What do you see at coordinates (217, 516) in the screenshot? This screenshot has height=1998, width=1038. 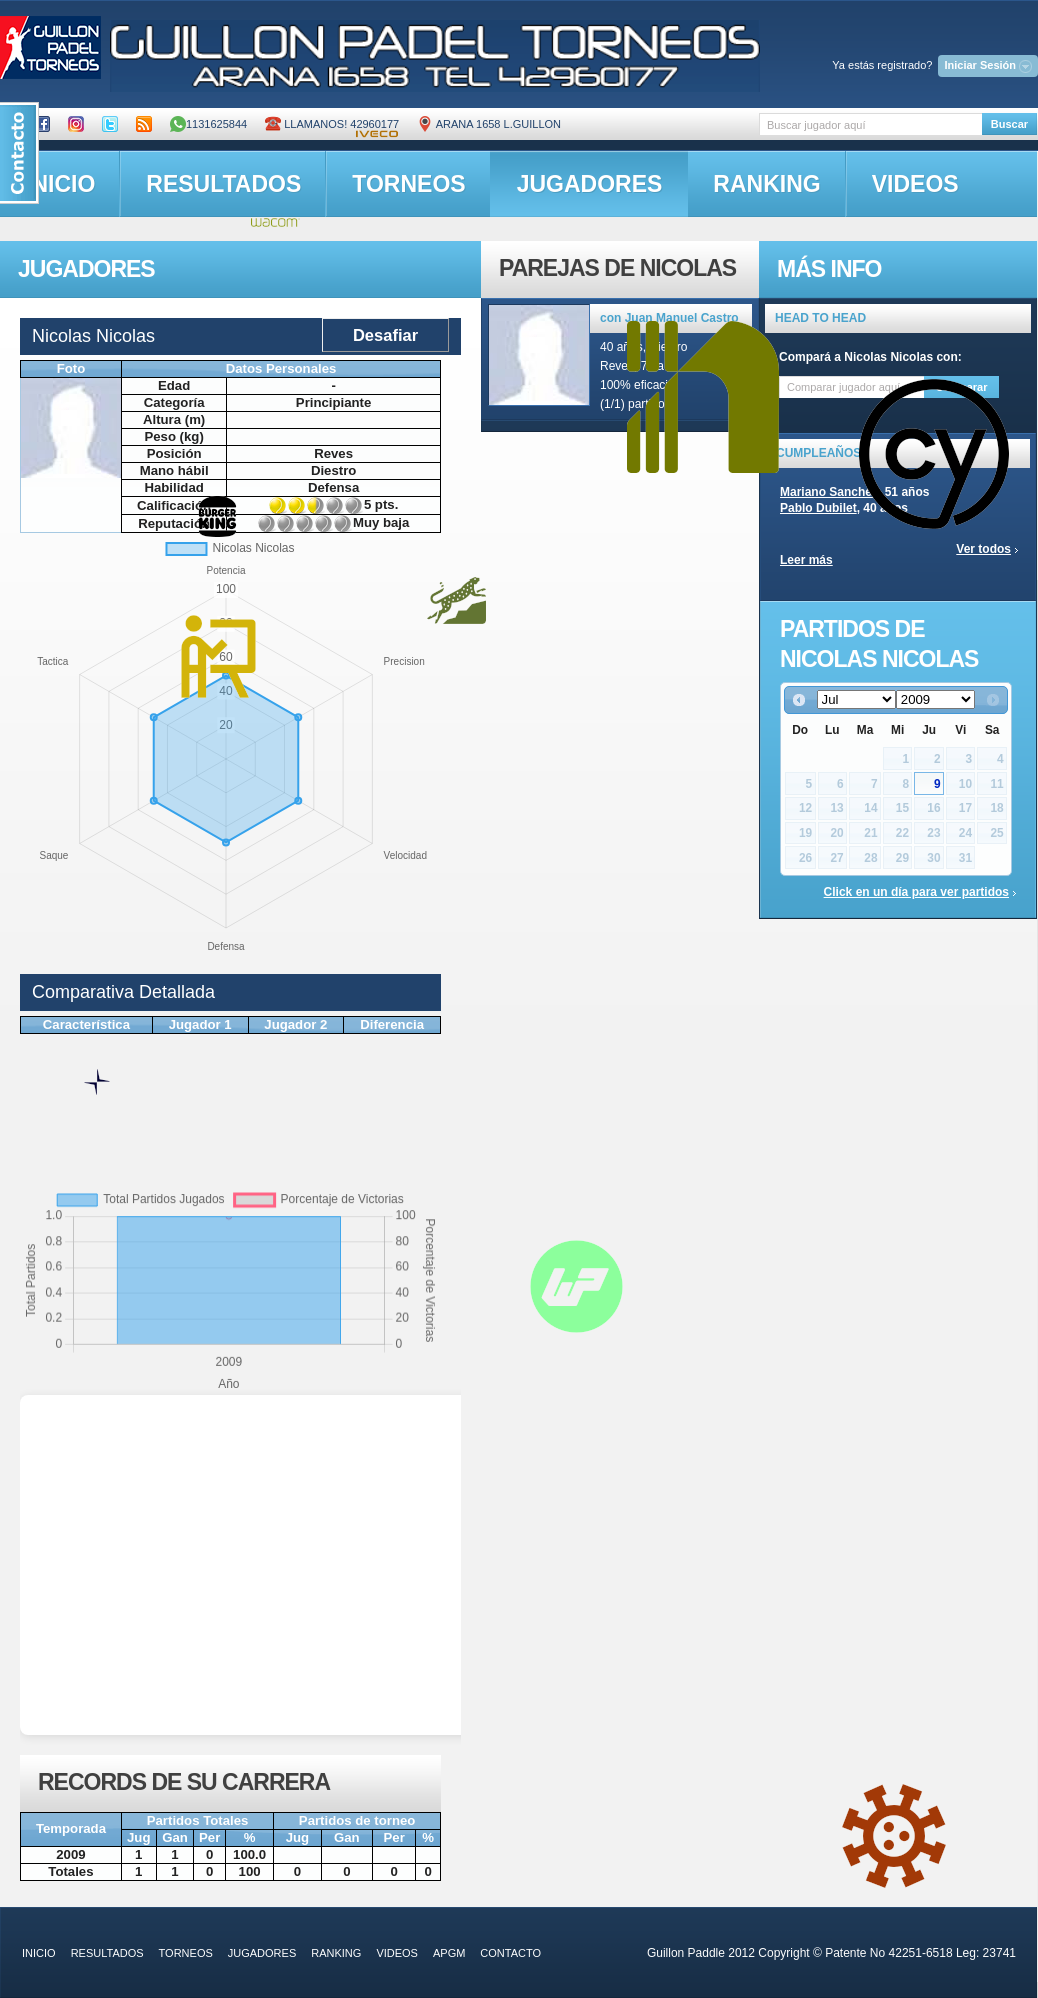 I see `open the Burger King app` at bounding box center [217, 516].